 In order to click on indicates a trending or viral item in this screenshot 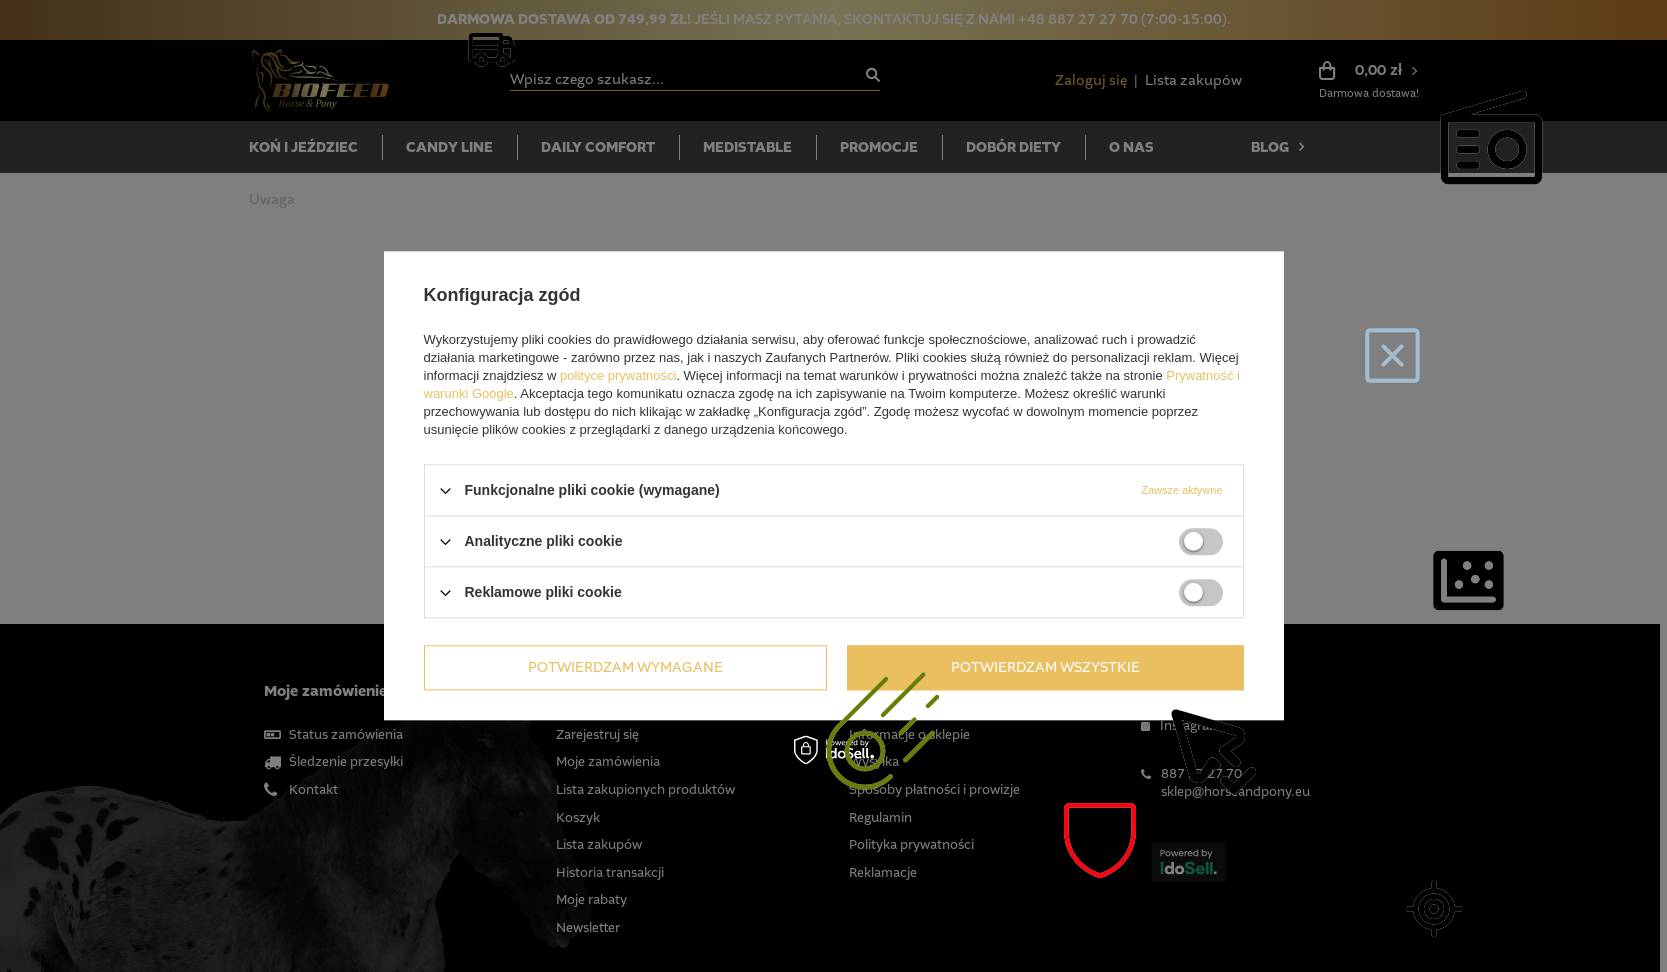, I will do `click(883, 733)`.